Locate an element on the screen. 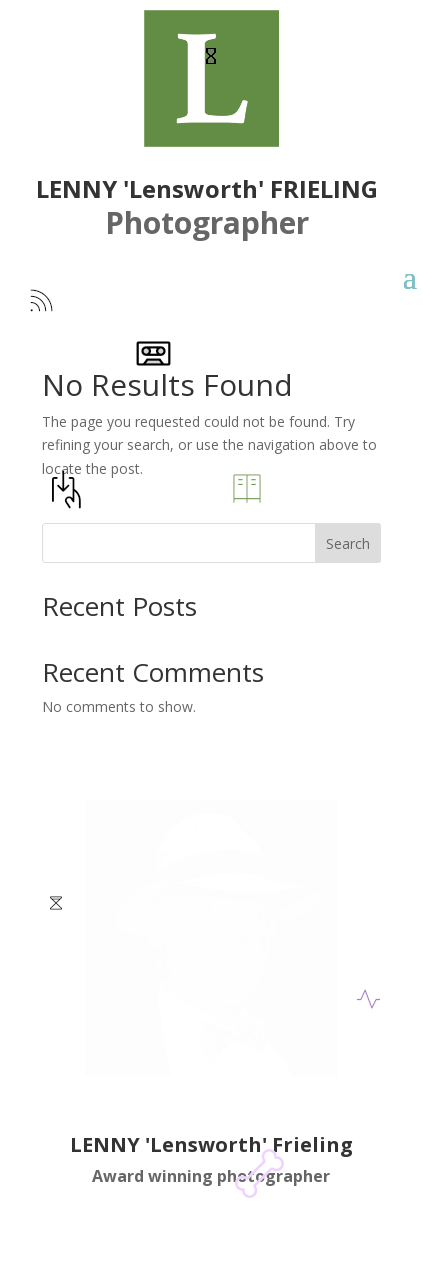  access storage lockers is located at coordinates (247, 488).